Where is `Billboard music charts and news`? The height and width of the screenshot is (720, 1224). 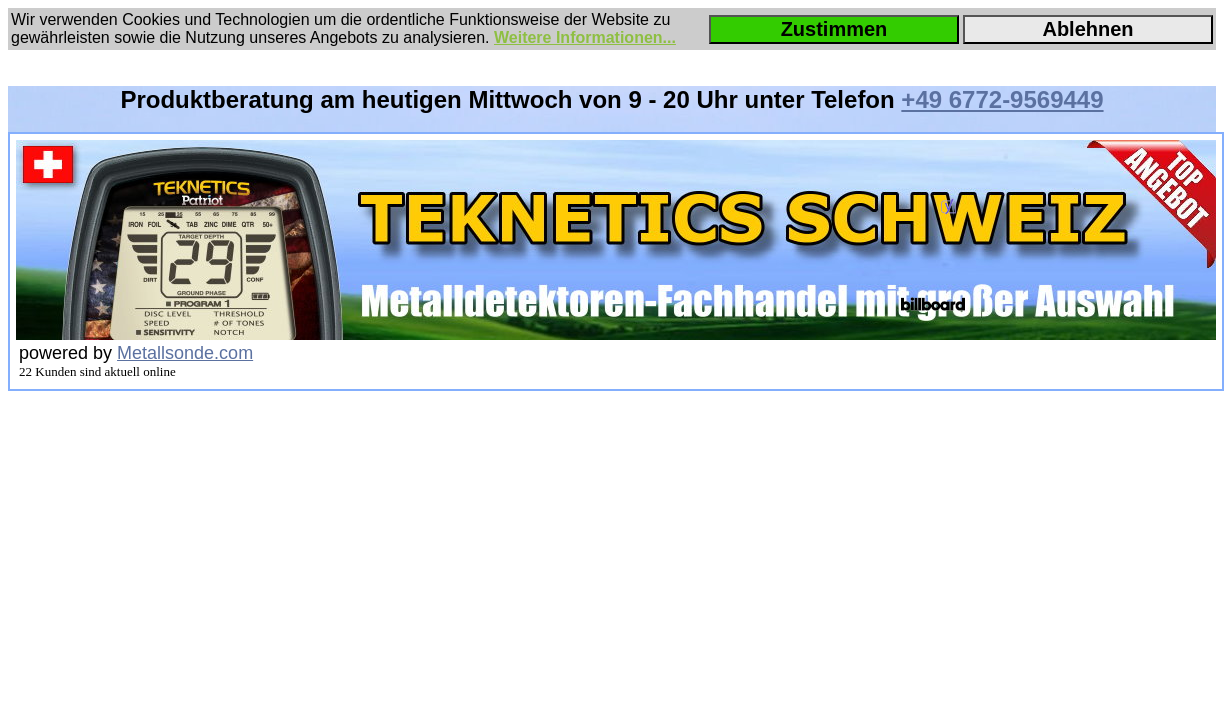
Billboard music charts and news is located at coordinates (933, 304).